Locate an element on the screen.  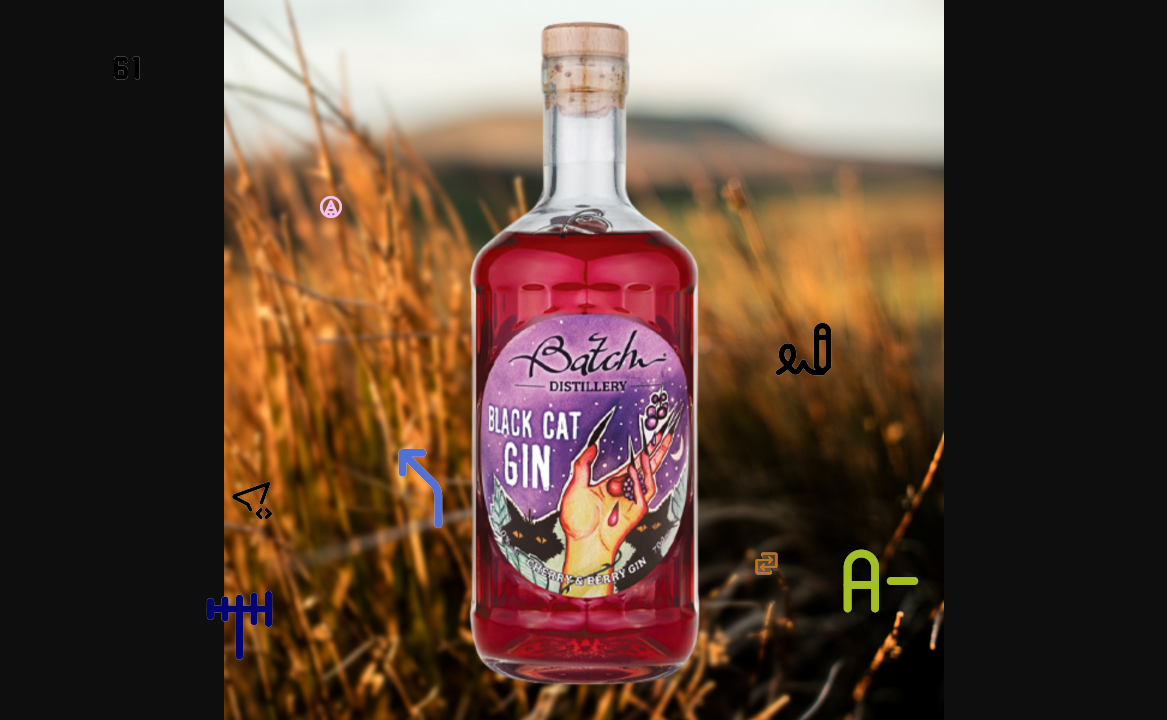
edit or modify content is located at coordinates (331, 207).